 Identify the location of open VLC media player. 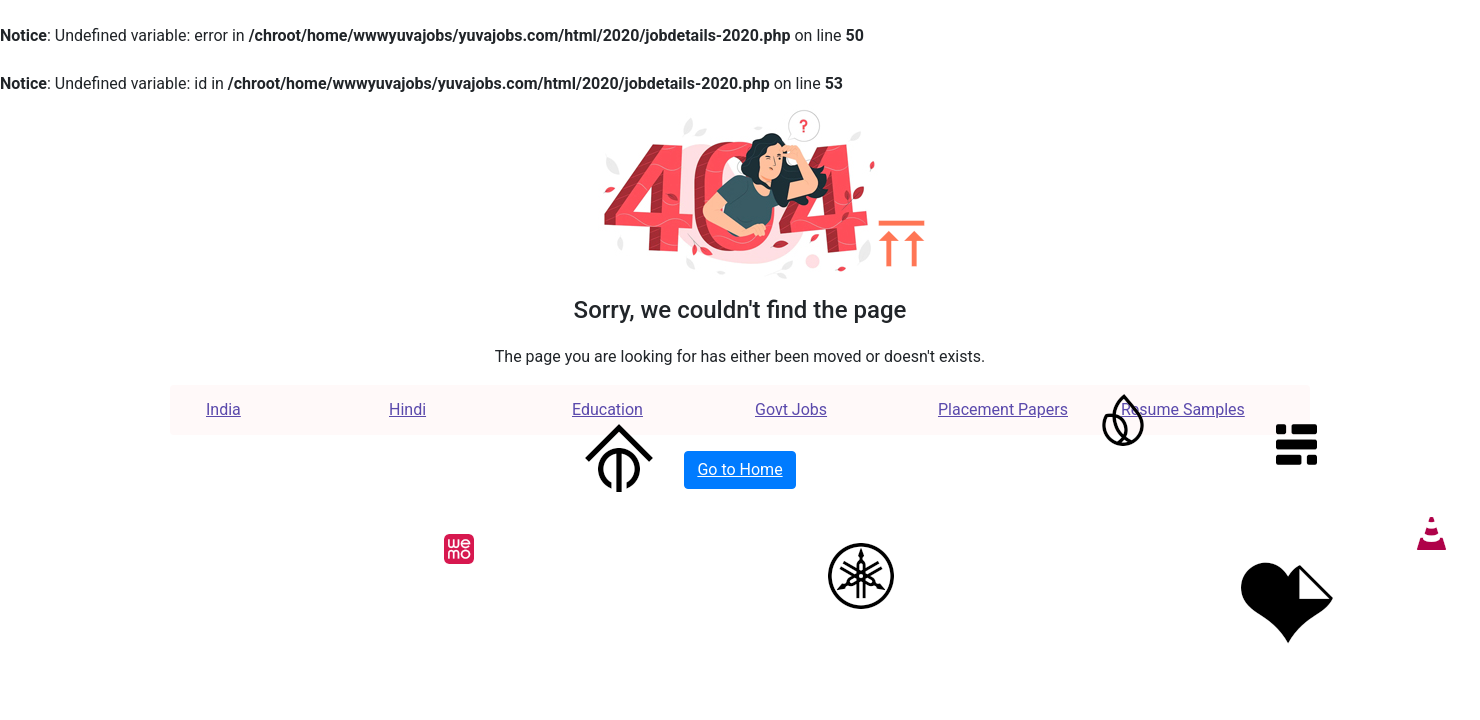
(1431, 533).